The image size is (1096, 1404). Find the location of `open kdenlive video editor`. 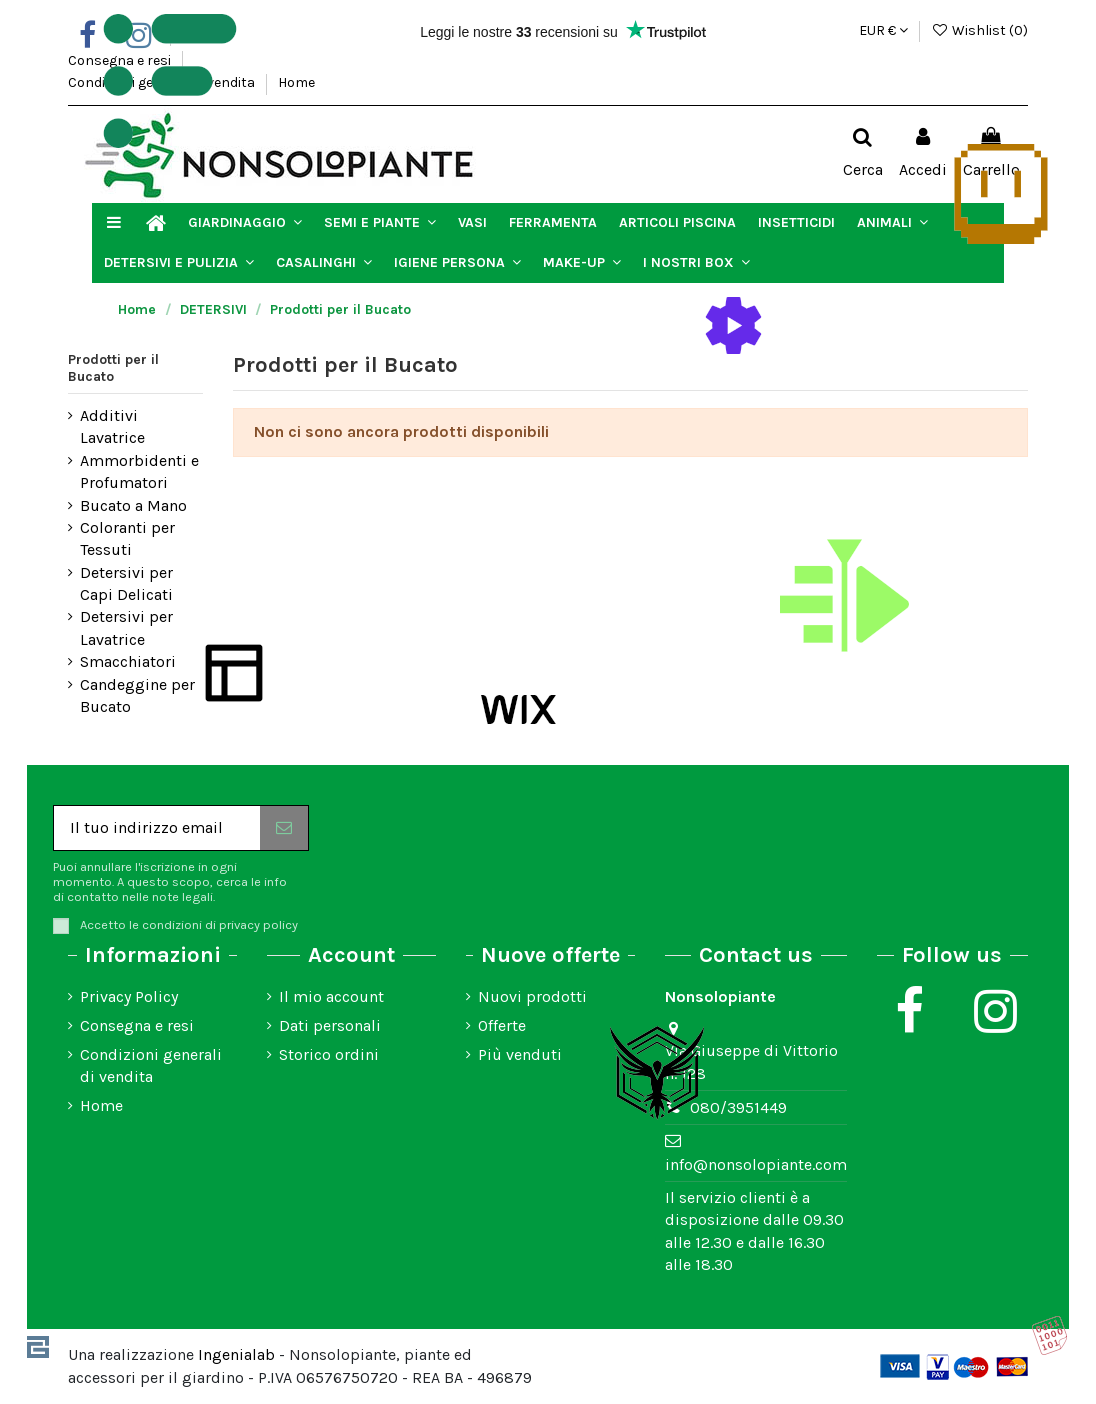

open kdenlive video editor is located at coordinates (844, 595).